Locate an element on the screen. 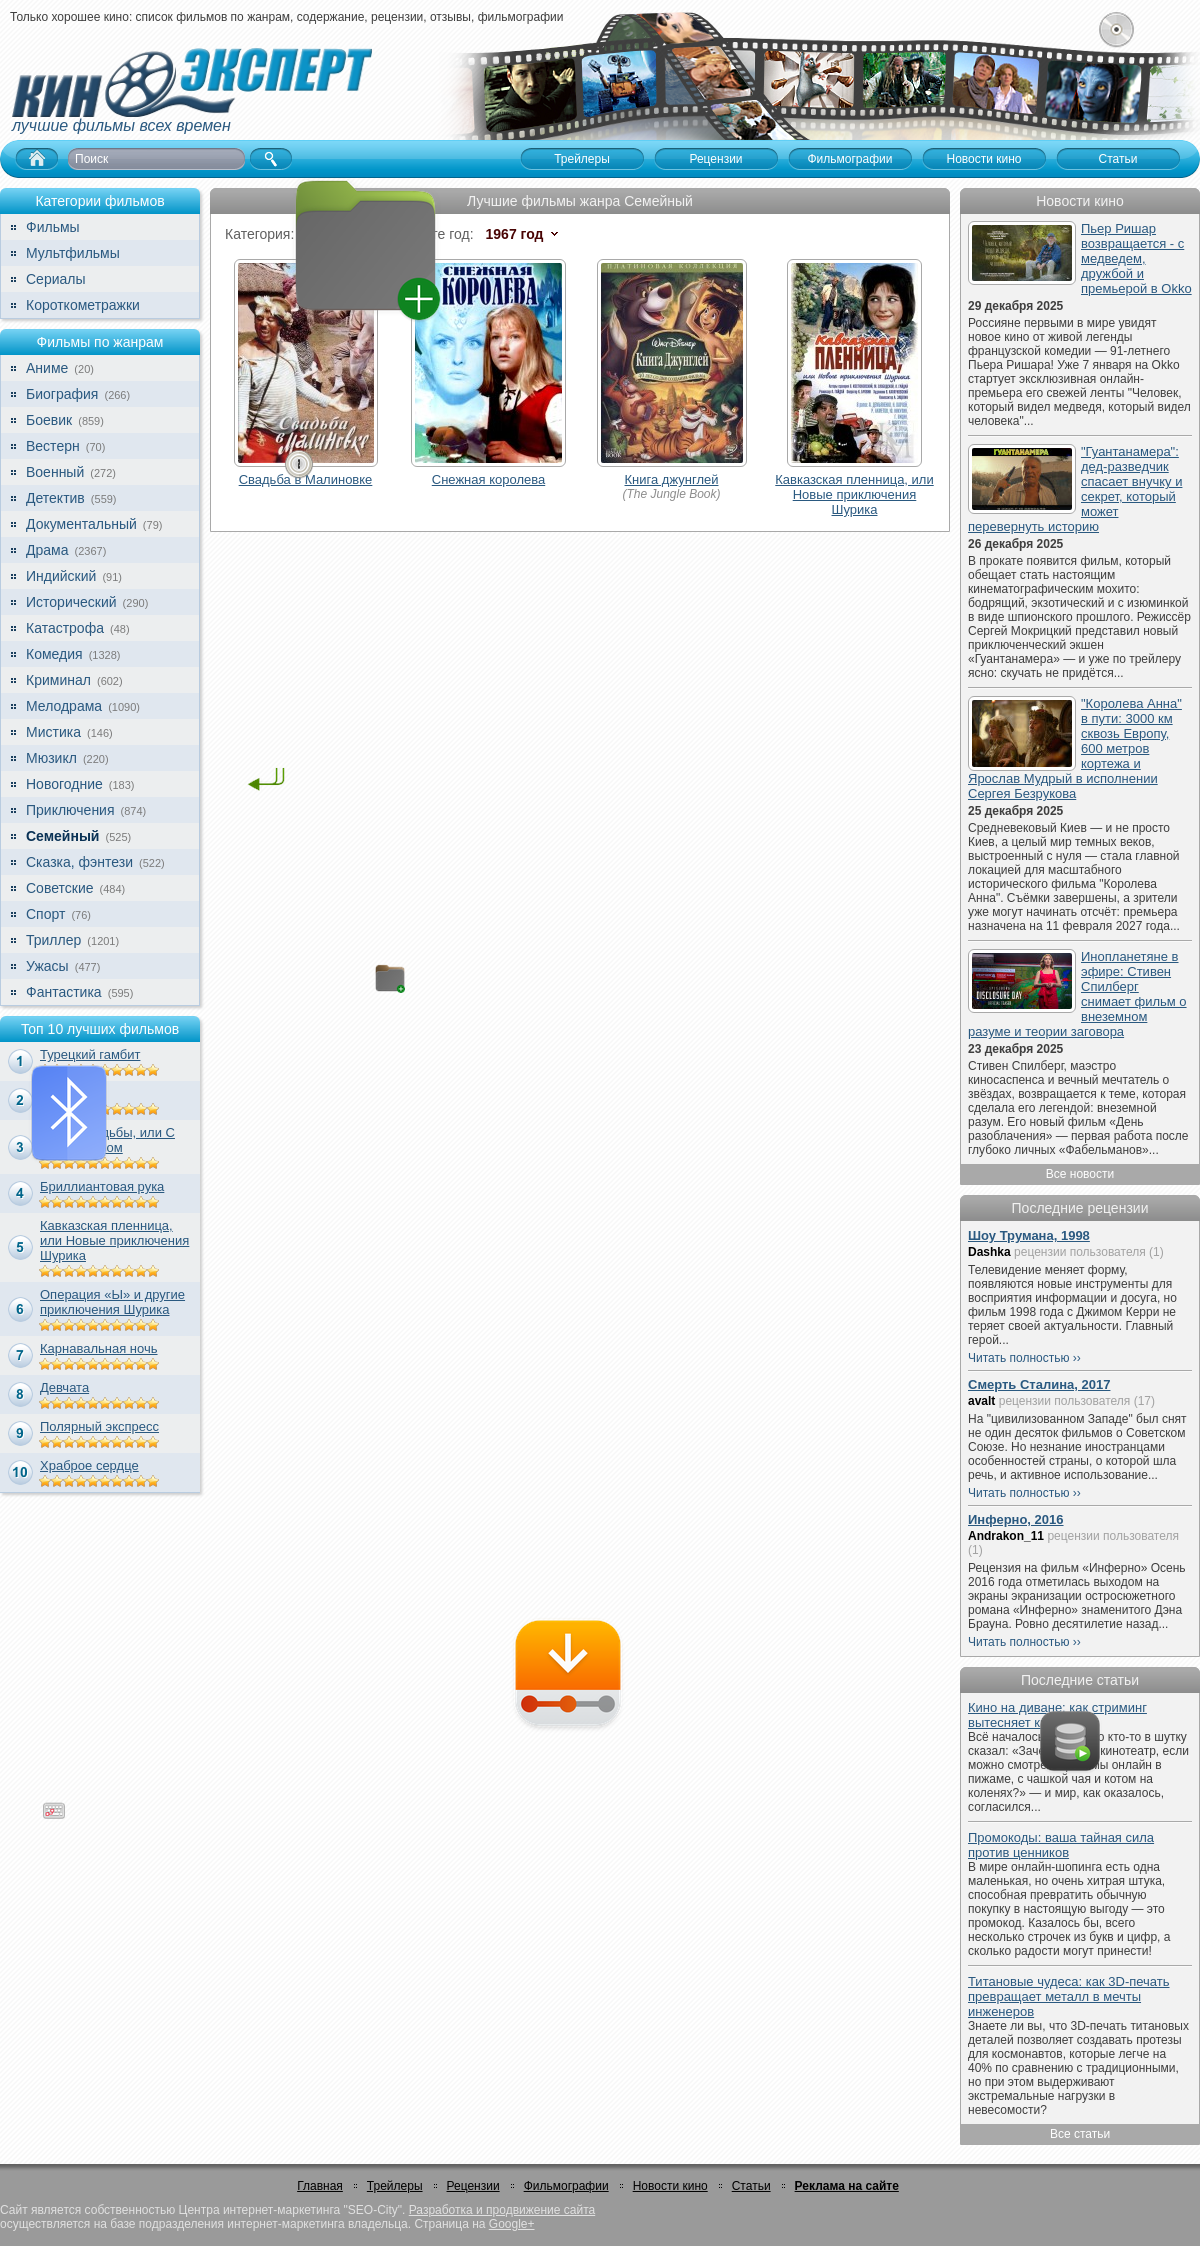 The width and height of the screenshot is (1200, 2246). access DVD drive or optical disc is located at coordinates (1116, 29).